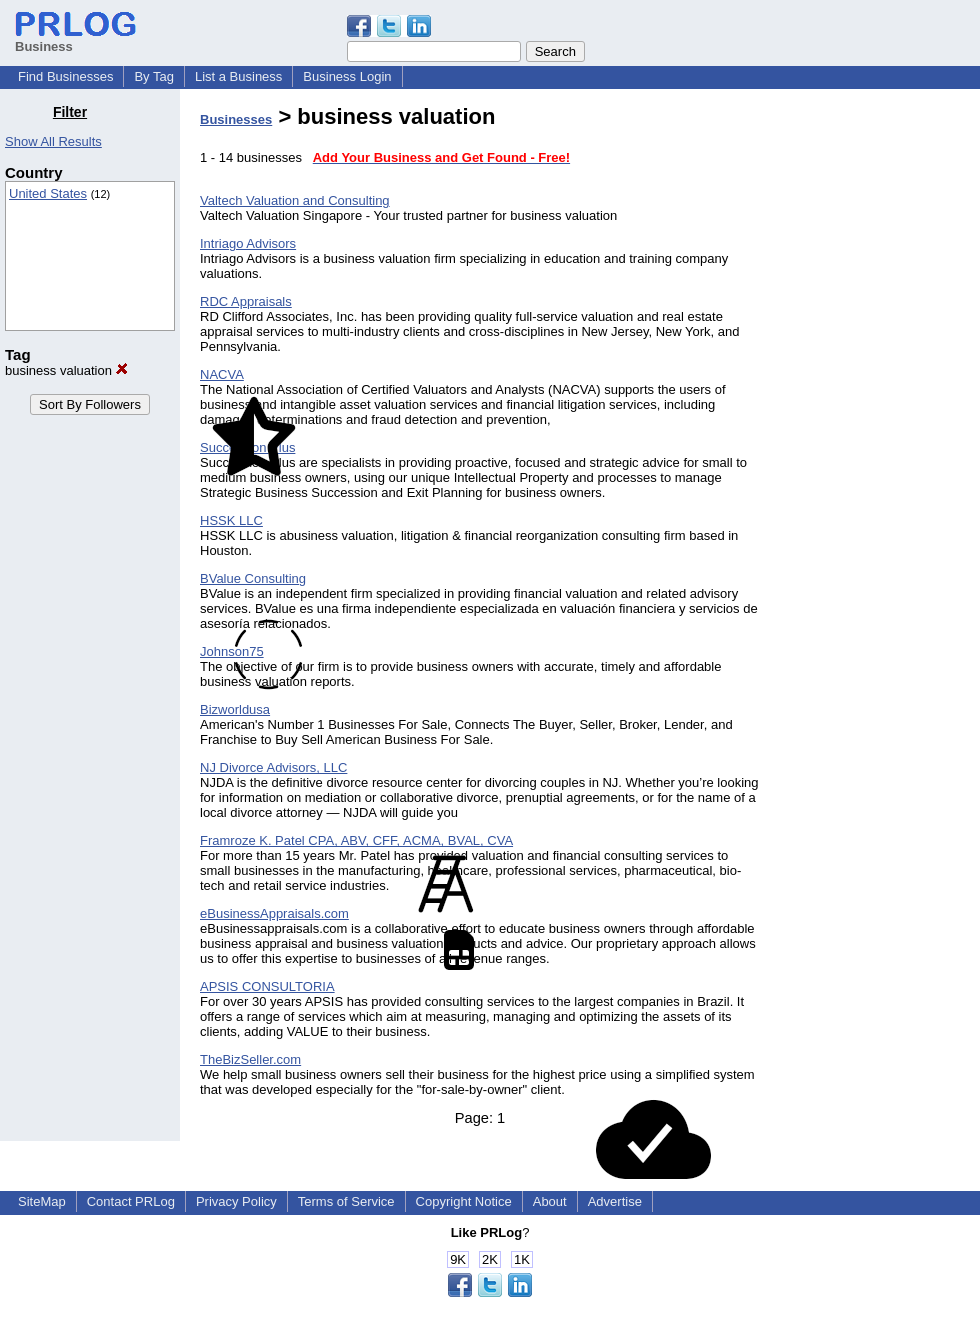  I want to click on access tools or equipment section, so click(447, 884).